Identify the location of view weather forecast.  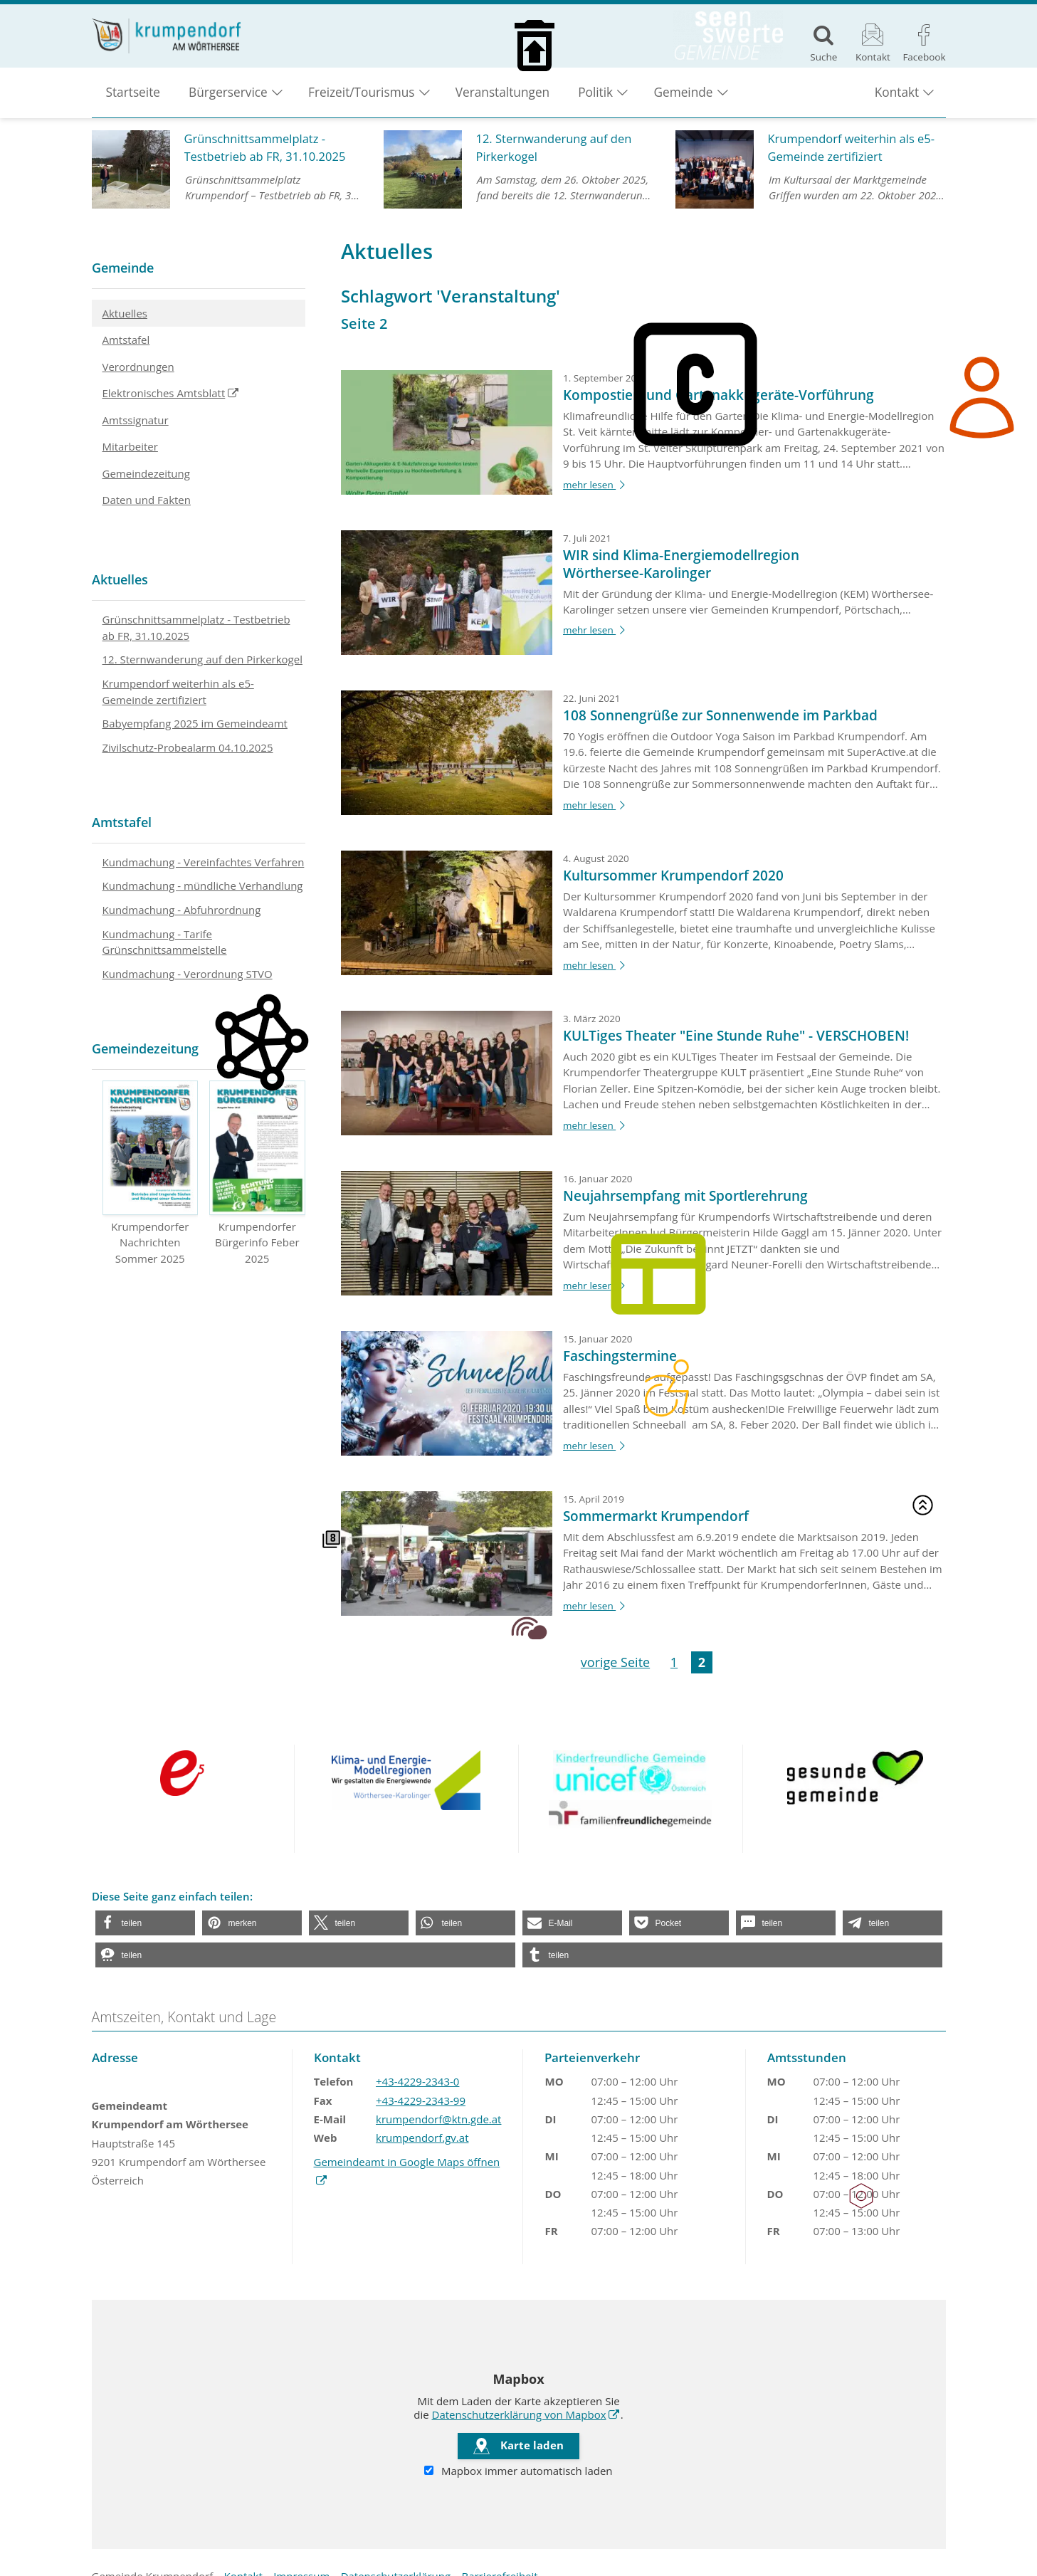
(529, 1627).